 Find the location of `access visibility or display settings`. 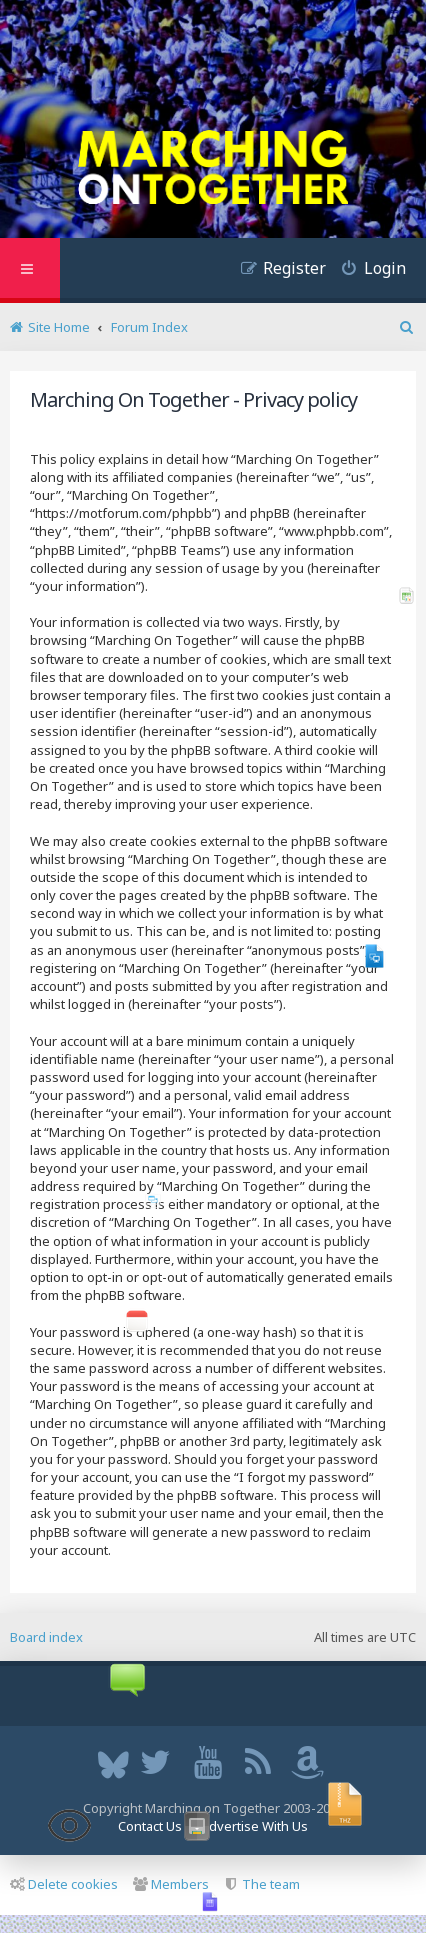

access visibility or display settings is located at coordinates (69, 1825).